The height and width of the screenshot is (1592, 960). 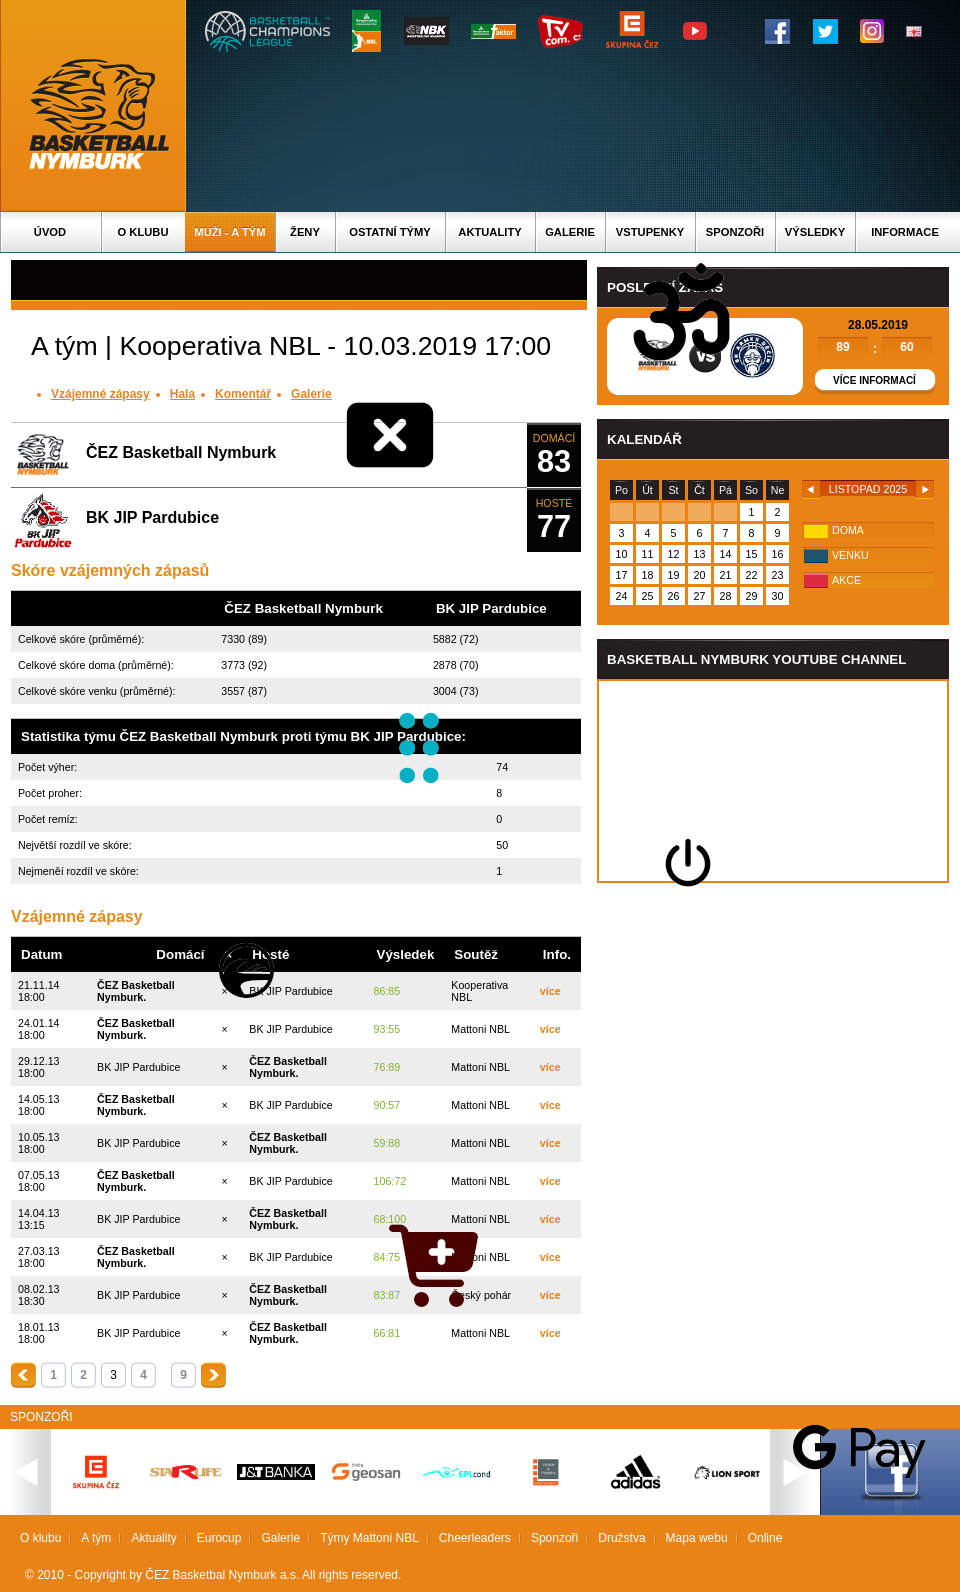 What do you see at coordinates (688, 864) in the screenshot?
I see `turn off or shut down the device` at bounding box center [688, 864].